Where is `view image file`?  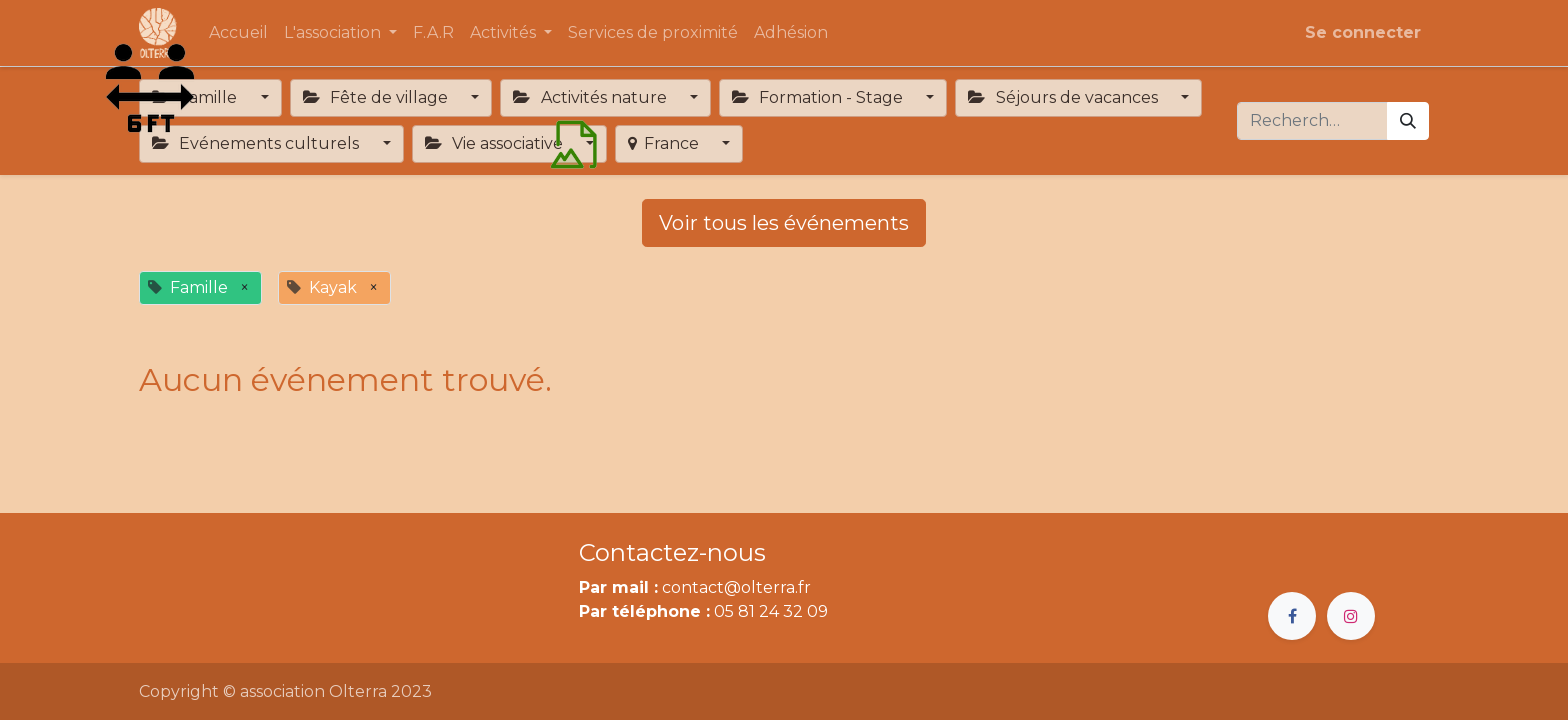 view image file is located at coordinates (576, 144).